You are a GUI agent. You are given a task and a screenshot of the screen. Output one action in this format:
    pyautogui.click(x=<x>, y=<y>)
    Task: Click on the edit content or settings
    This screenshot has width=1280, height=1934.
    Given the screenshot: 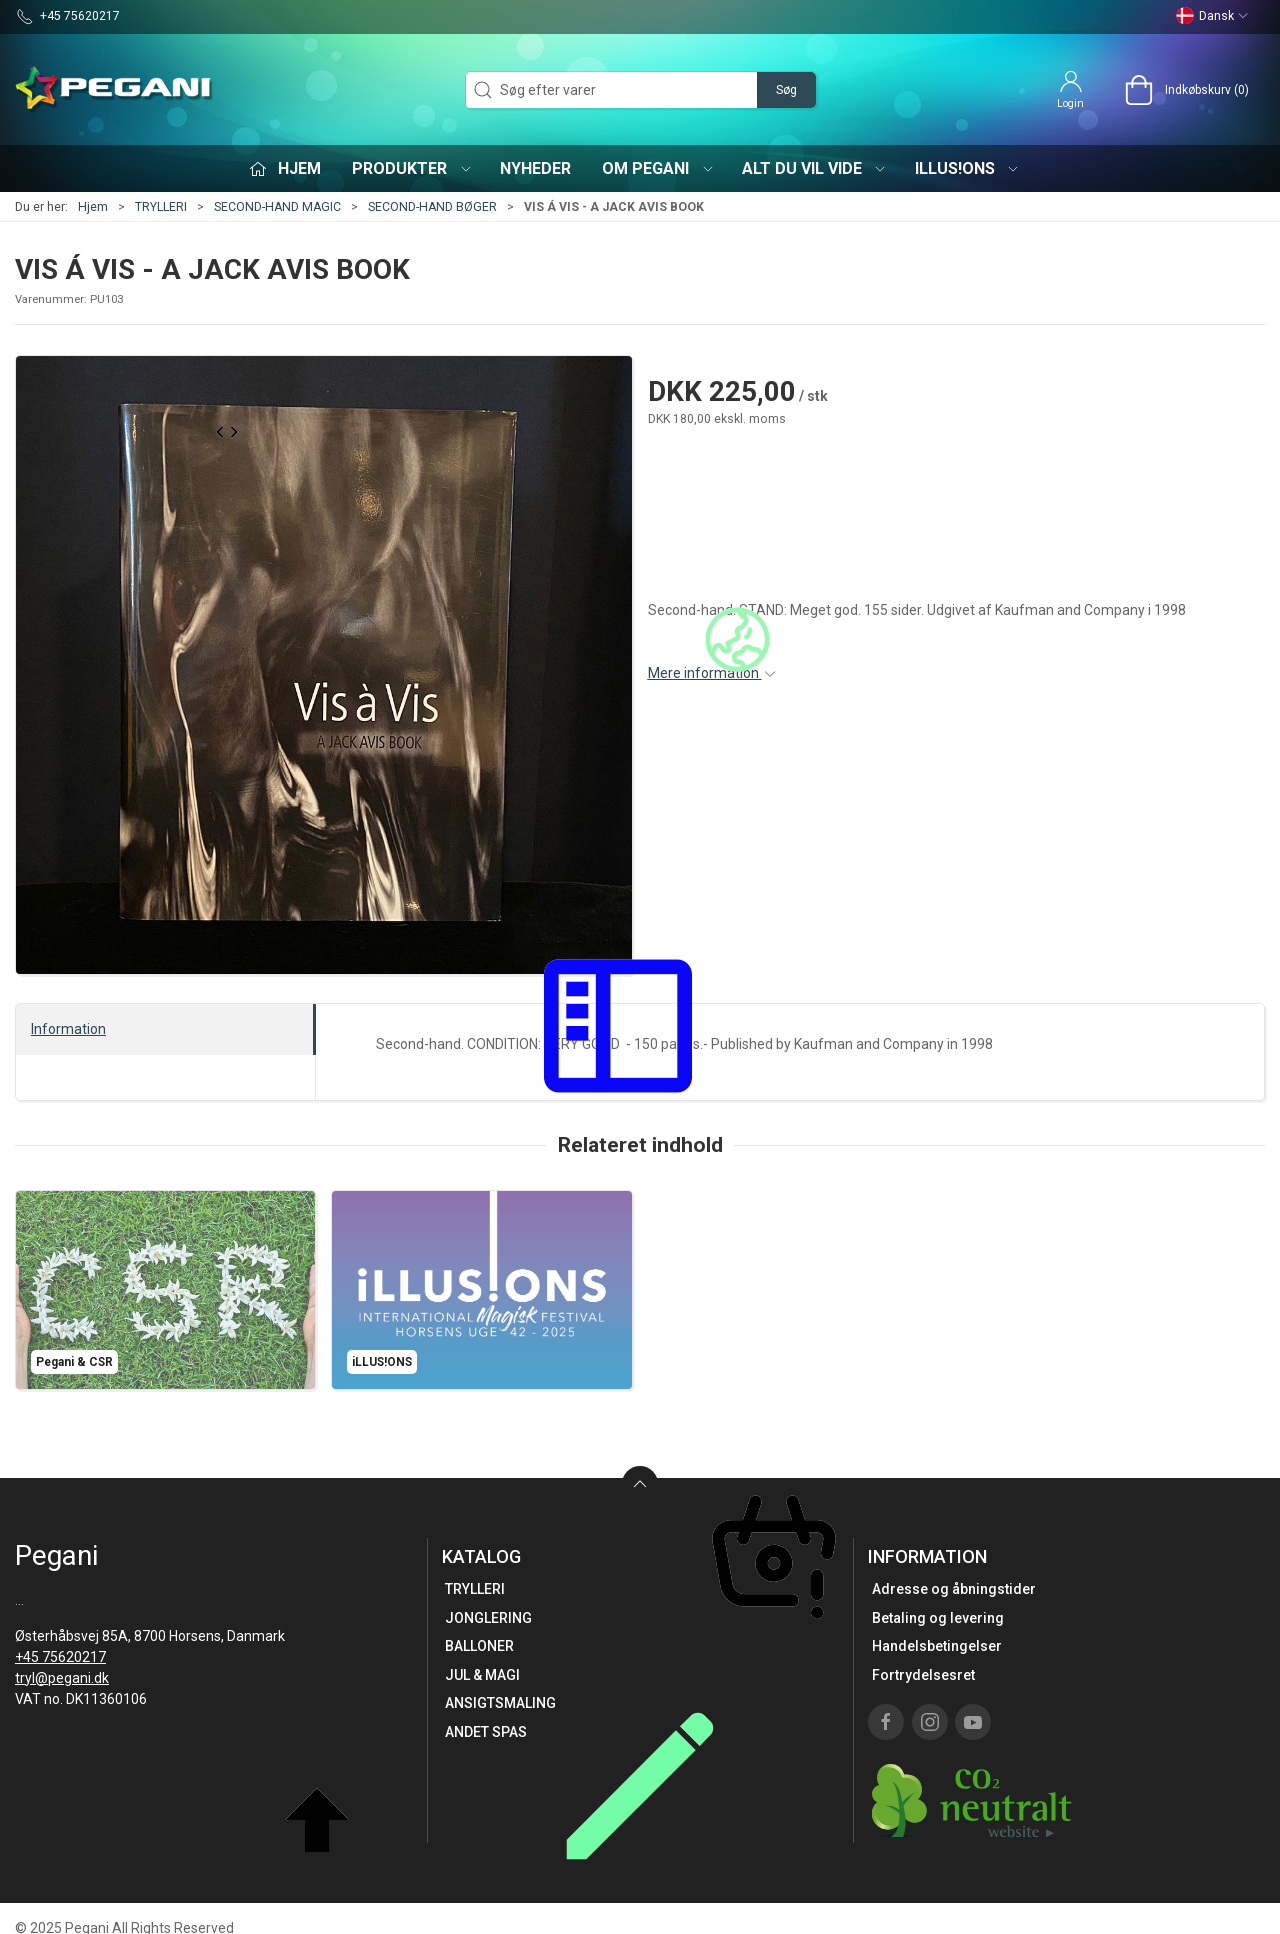 What is the action you would take?
    pyautogui.click(x=640, y=1786)
    